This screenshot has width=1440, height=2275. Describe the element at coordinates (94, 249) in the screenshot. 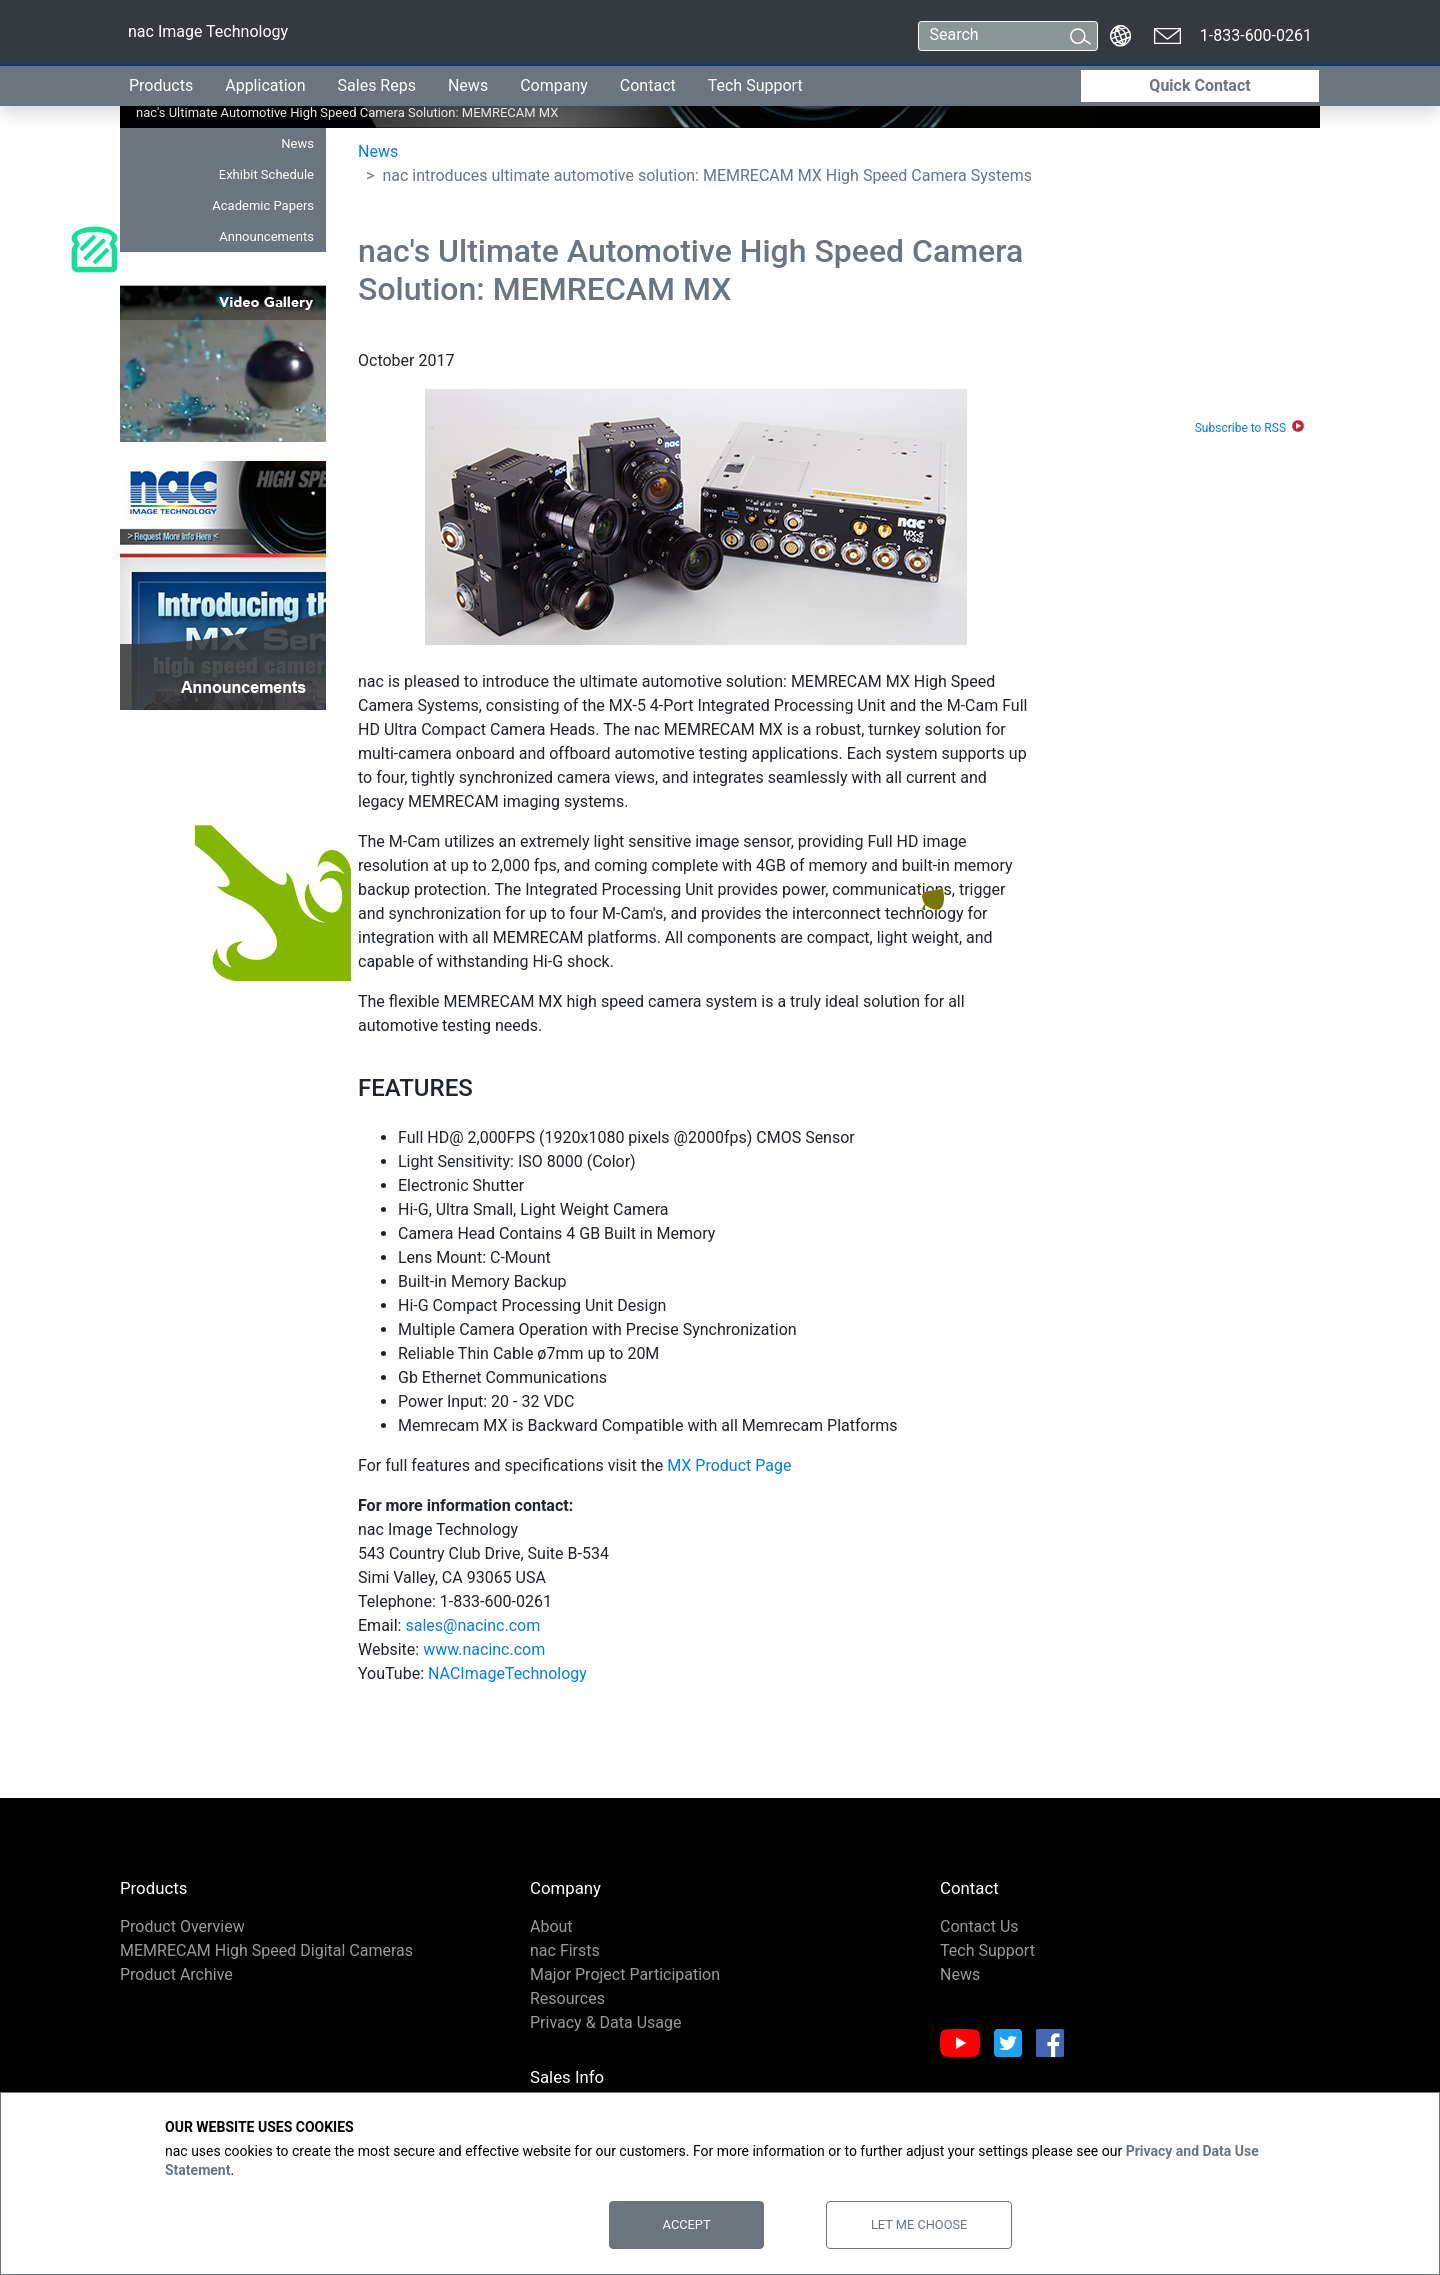

I see `toast or burn food item in a cooking game` at that location.